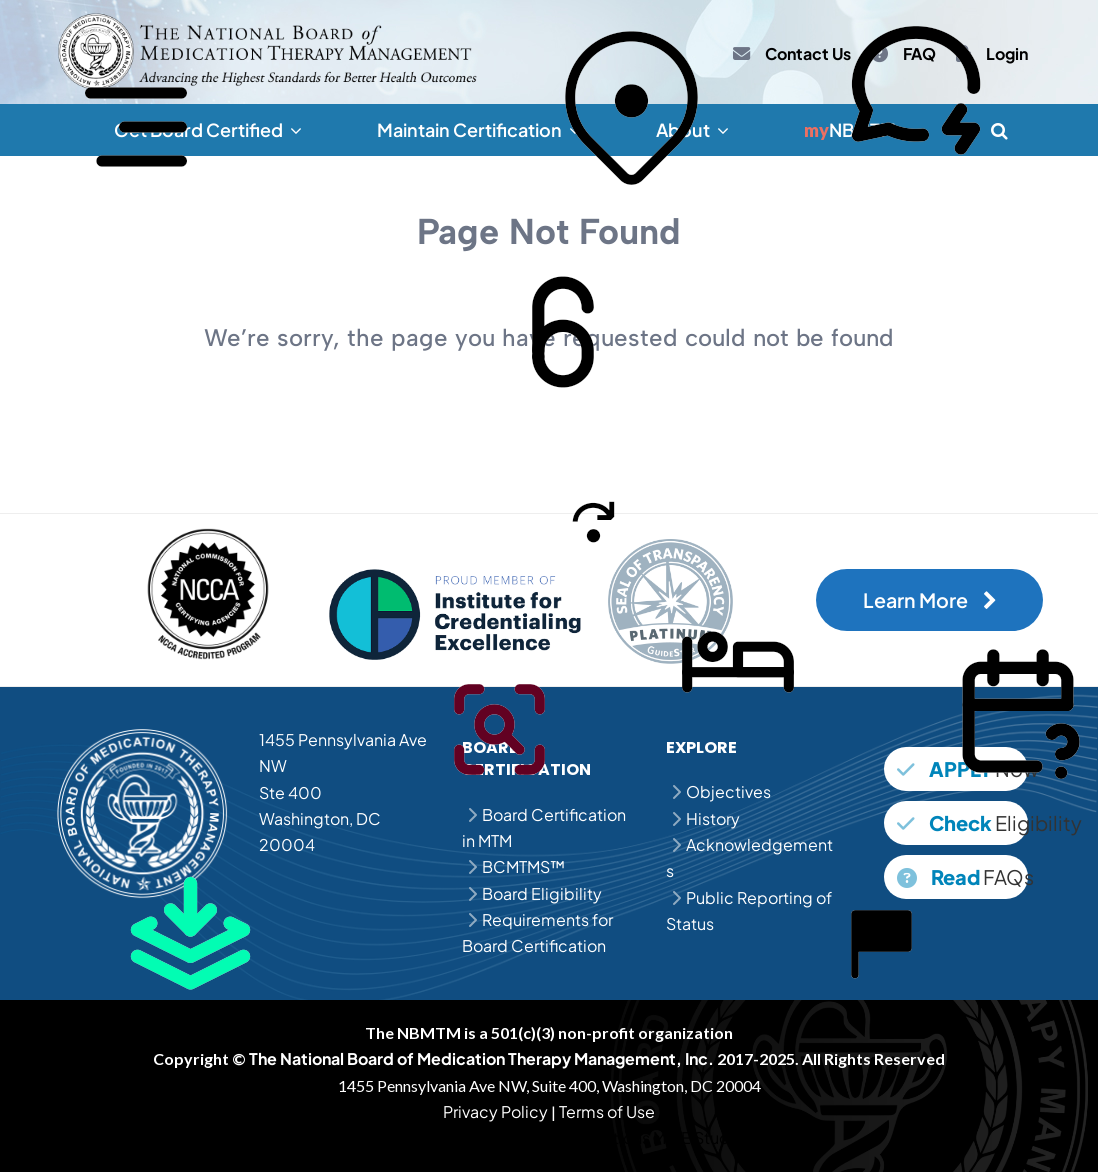 This screenshot has width=1098, height=1172. Describe the element at coordinates (738, 662) in the screenshot. I see `view accommodation or hotel options` at that location.